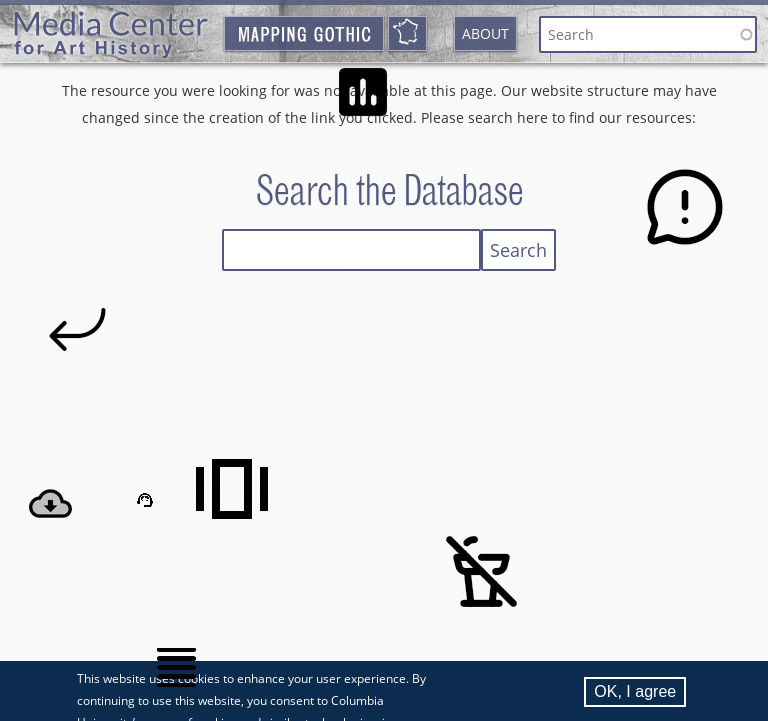  Describe the element at coordinates (145, 500) in the screenshot. I see `contact customer support` at that location.